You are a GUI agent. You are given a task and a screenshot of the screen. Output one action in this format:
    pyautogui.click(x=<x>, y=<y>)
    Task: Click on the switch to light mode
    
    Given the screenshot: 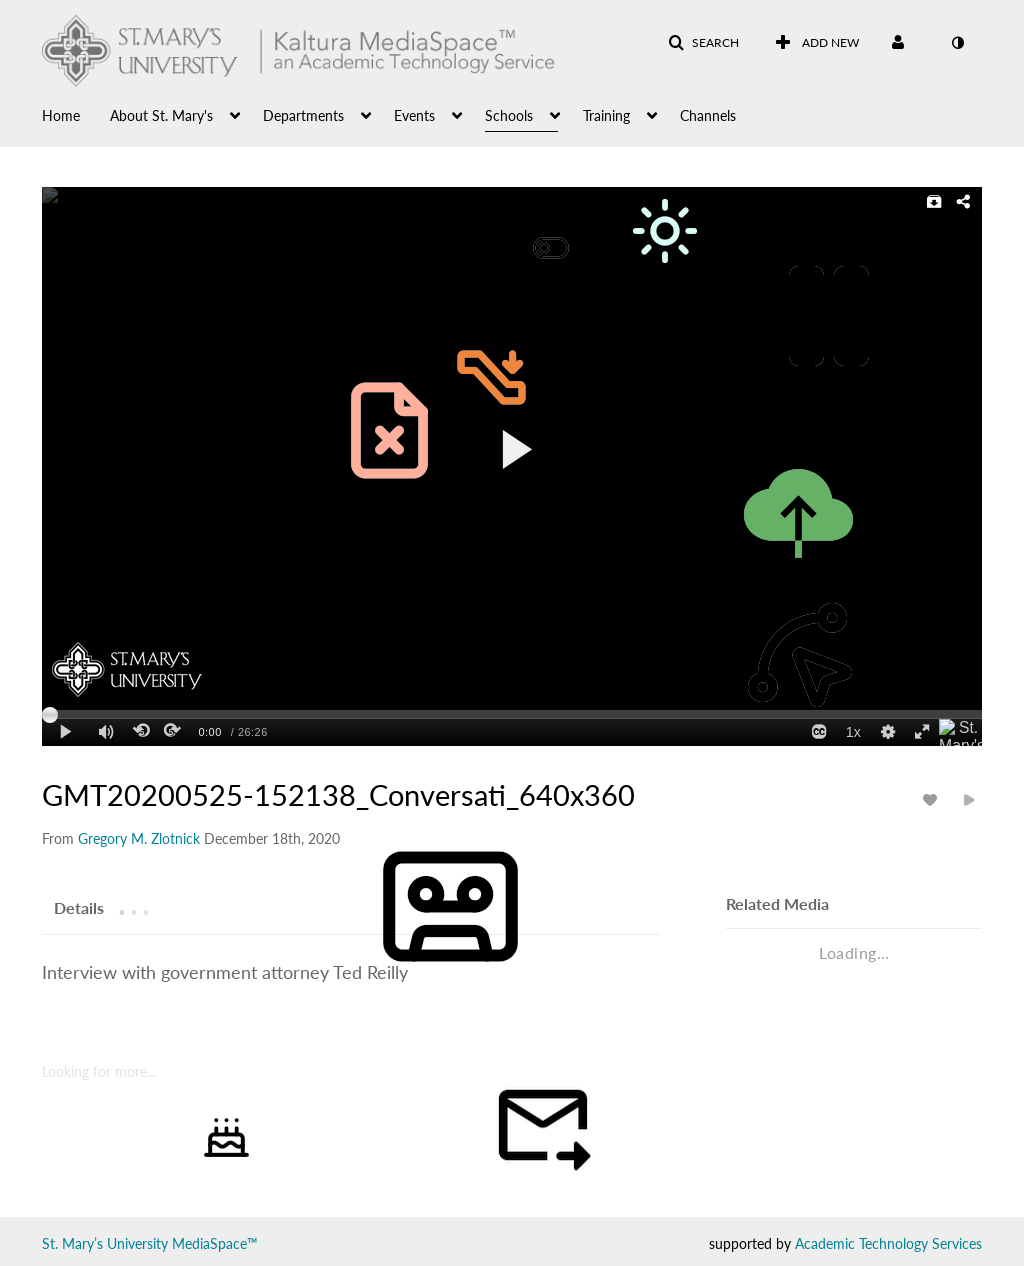 What is the action you would take?
    pyautogui.click(x=665, y=231)
    